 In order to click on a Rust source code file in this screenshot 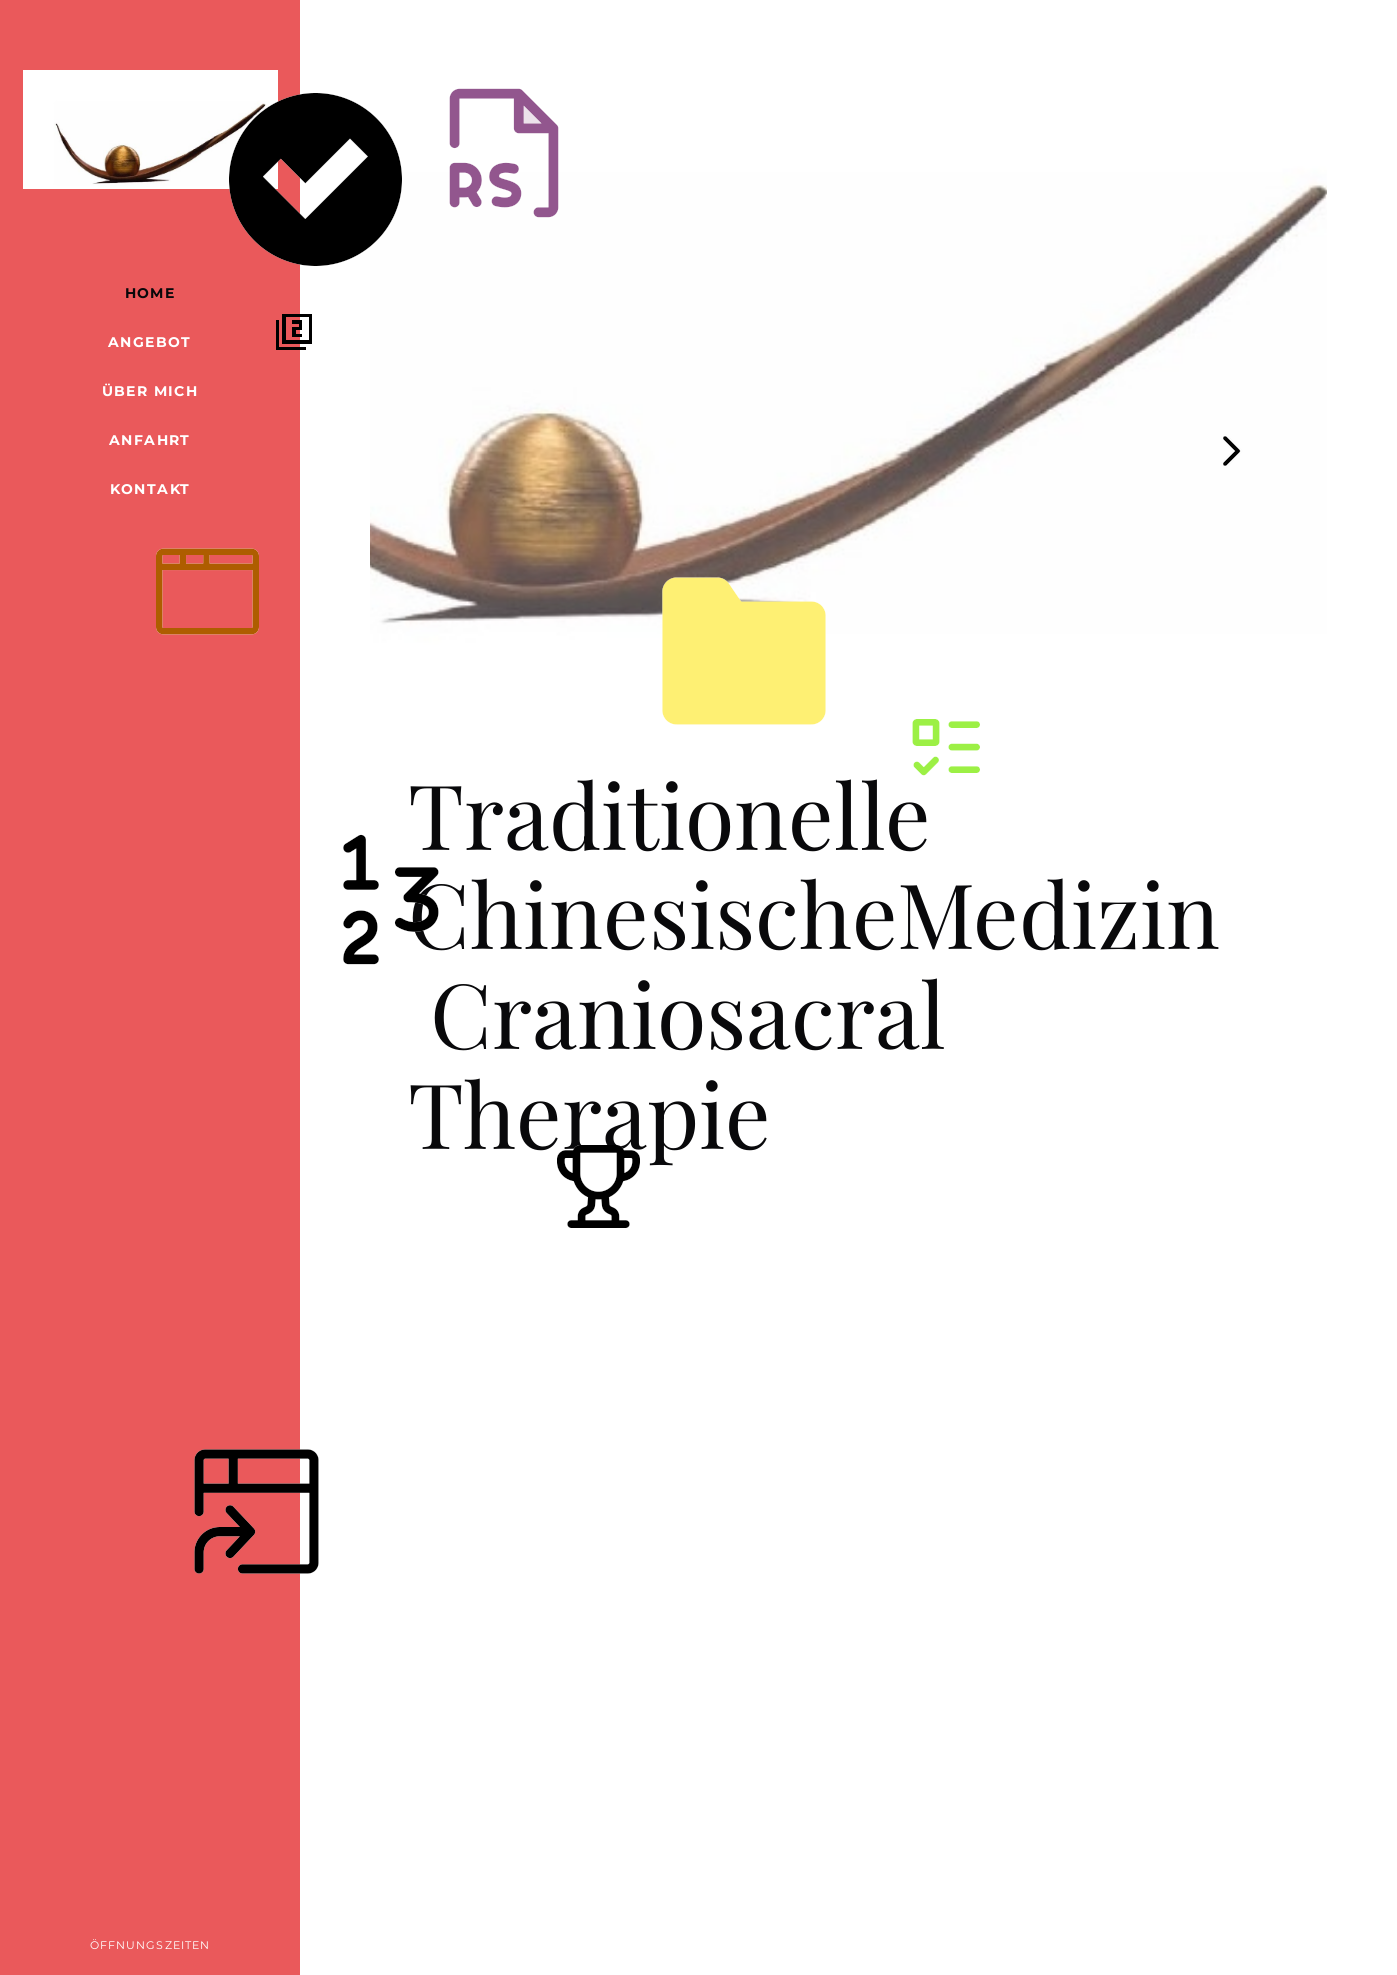, I will do `click(504, 153)`.